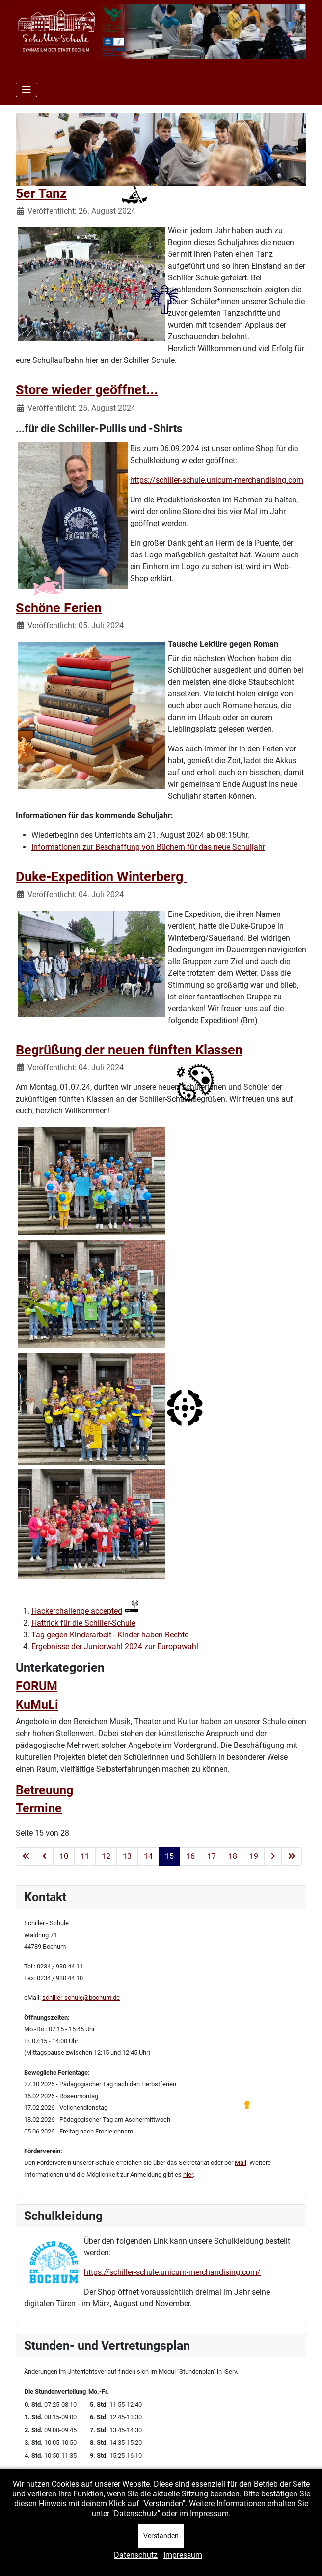 This screenshot has height=2576, width=322. Describe the element at coordinates (134, 195) in the screenshot. I see `access kayaking or canoeing activities` at that location.